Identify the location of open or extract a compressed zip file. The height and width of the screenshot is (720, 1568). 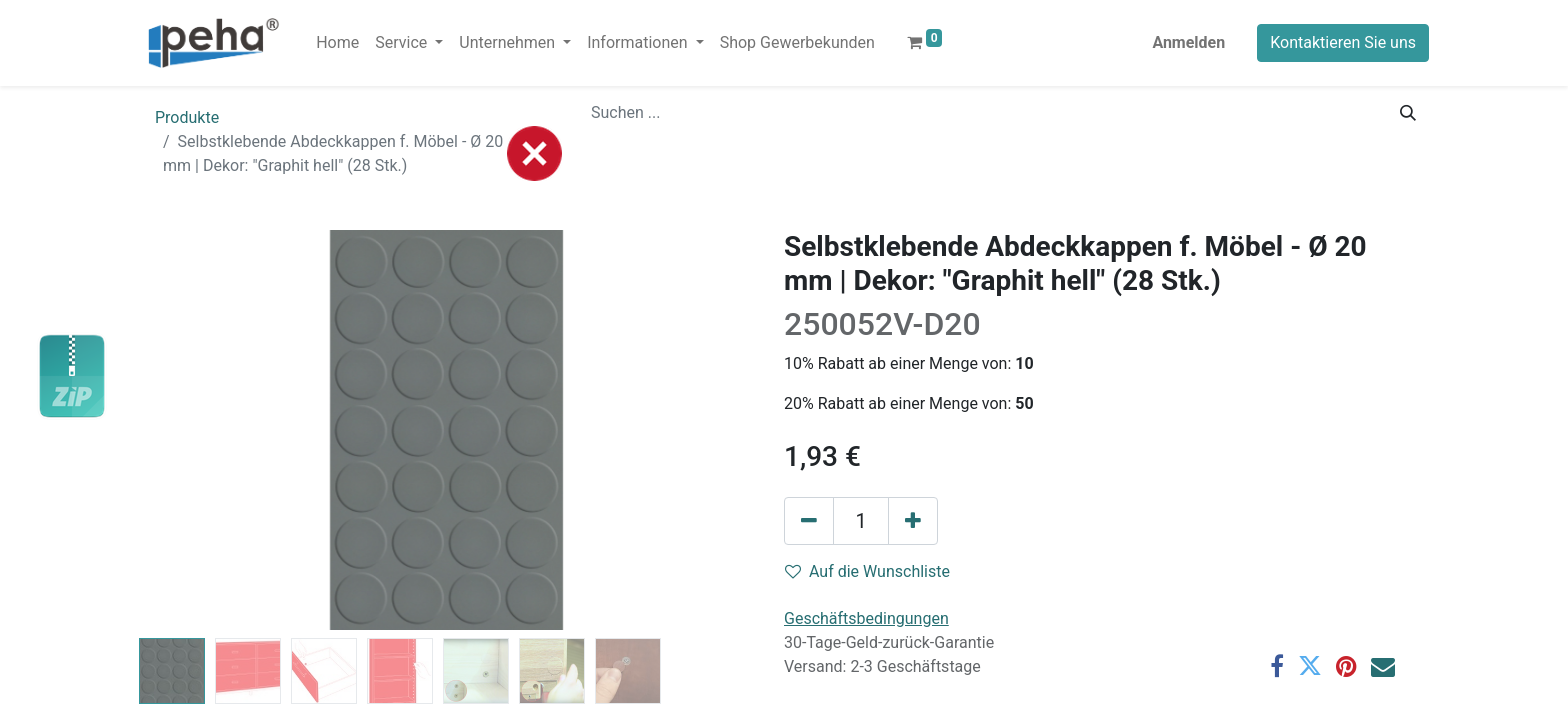
(72, 376).